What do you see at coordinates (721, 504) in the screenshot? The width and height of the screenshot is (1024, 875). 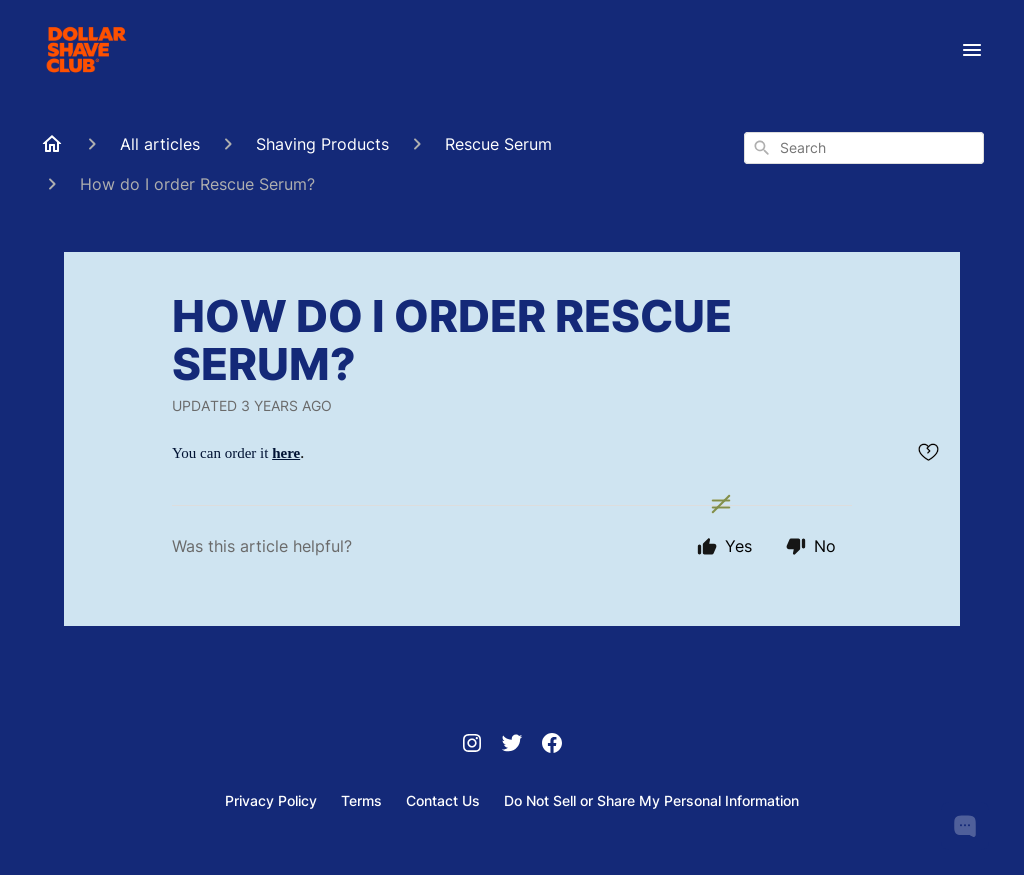 I see `indicates values are not equal` at bounding box center [721, 504].